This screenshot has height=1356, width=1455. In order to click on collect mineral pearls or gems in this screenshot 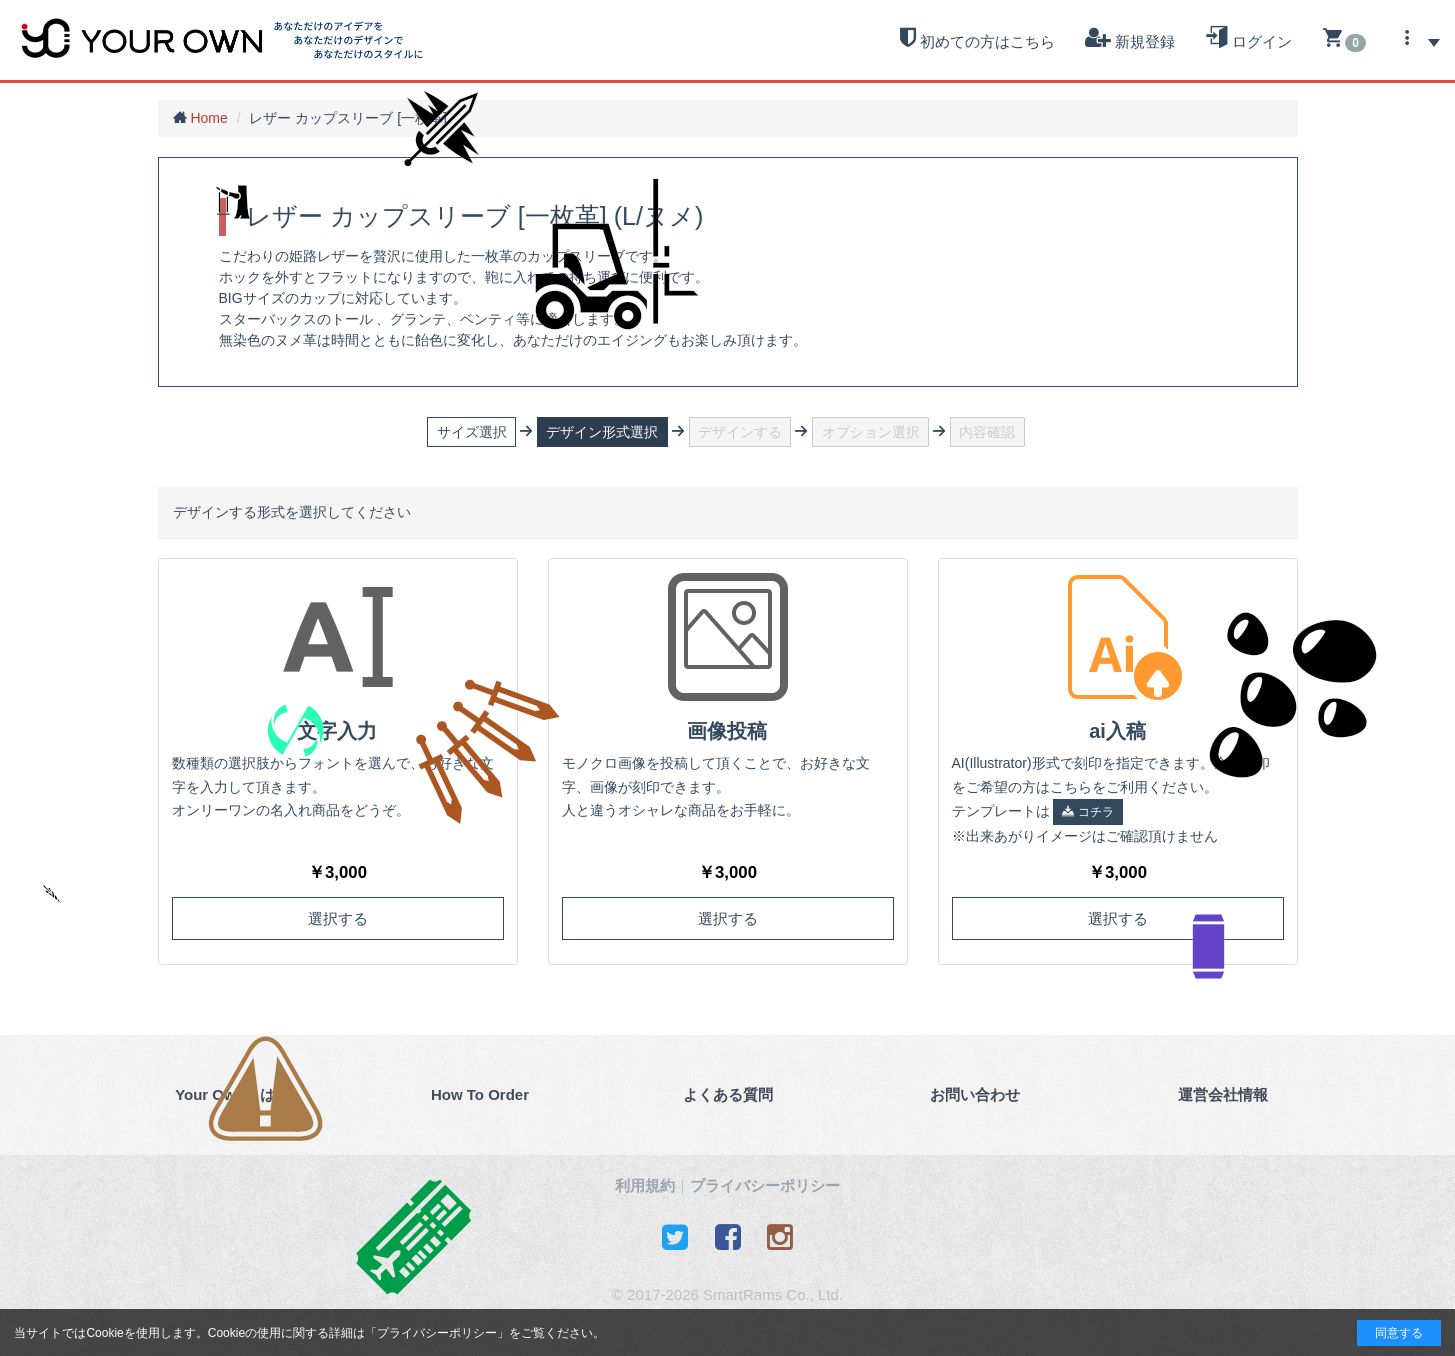, I will do `click(1293, 695)`.